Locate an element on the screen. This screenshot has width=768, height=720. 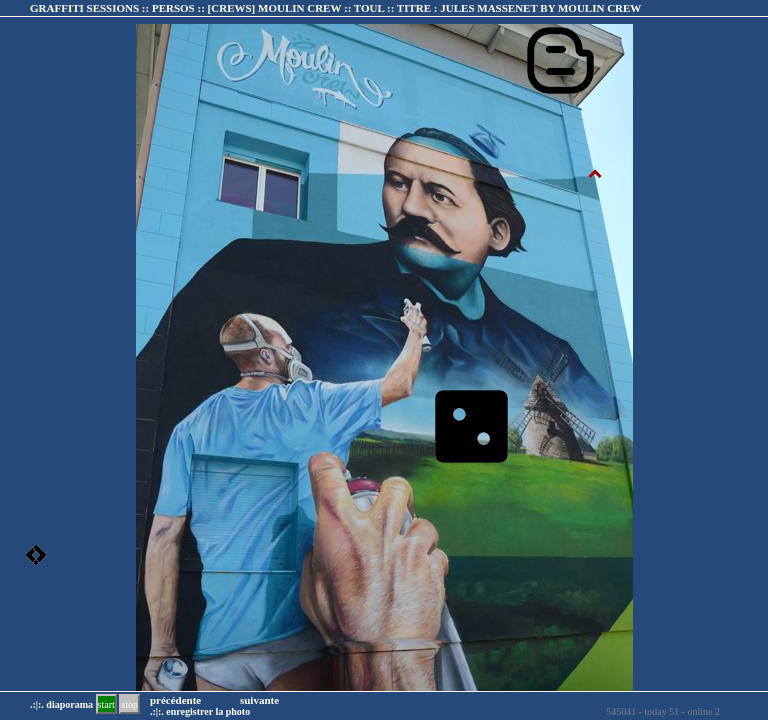
expand or collapse a dropdown menu is located at coordinates (595, 174).